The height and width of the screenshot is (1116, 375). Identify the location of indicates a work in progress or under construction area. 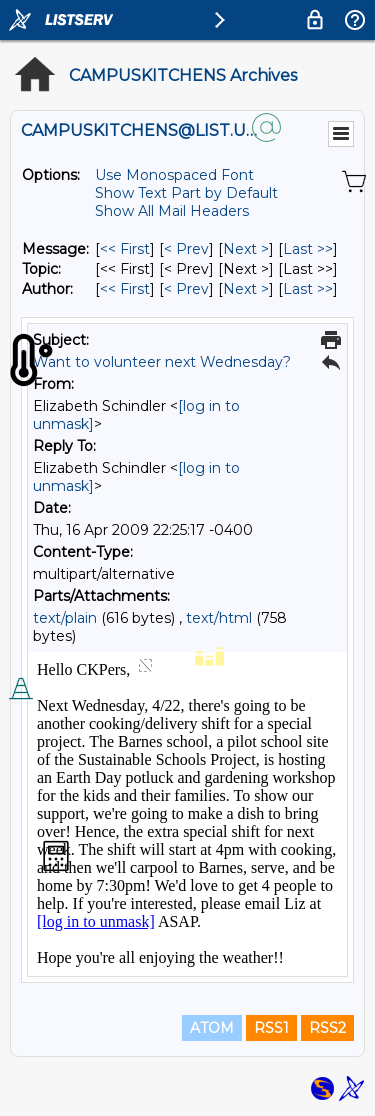
(21, 689).